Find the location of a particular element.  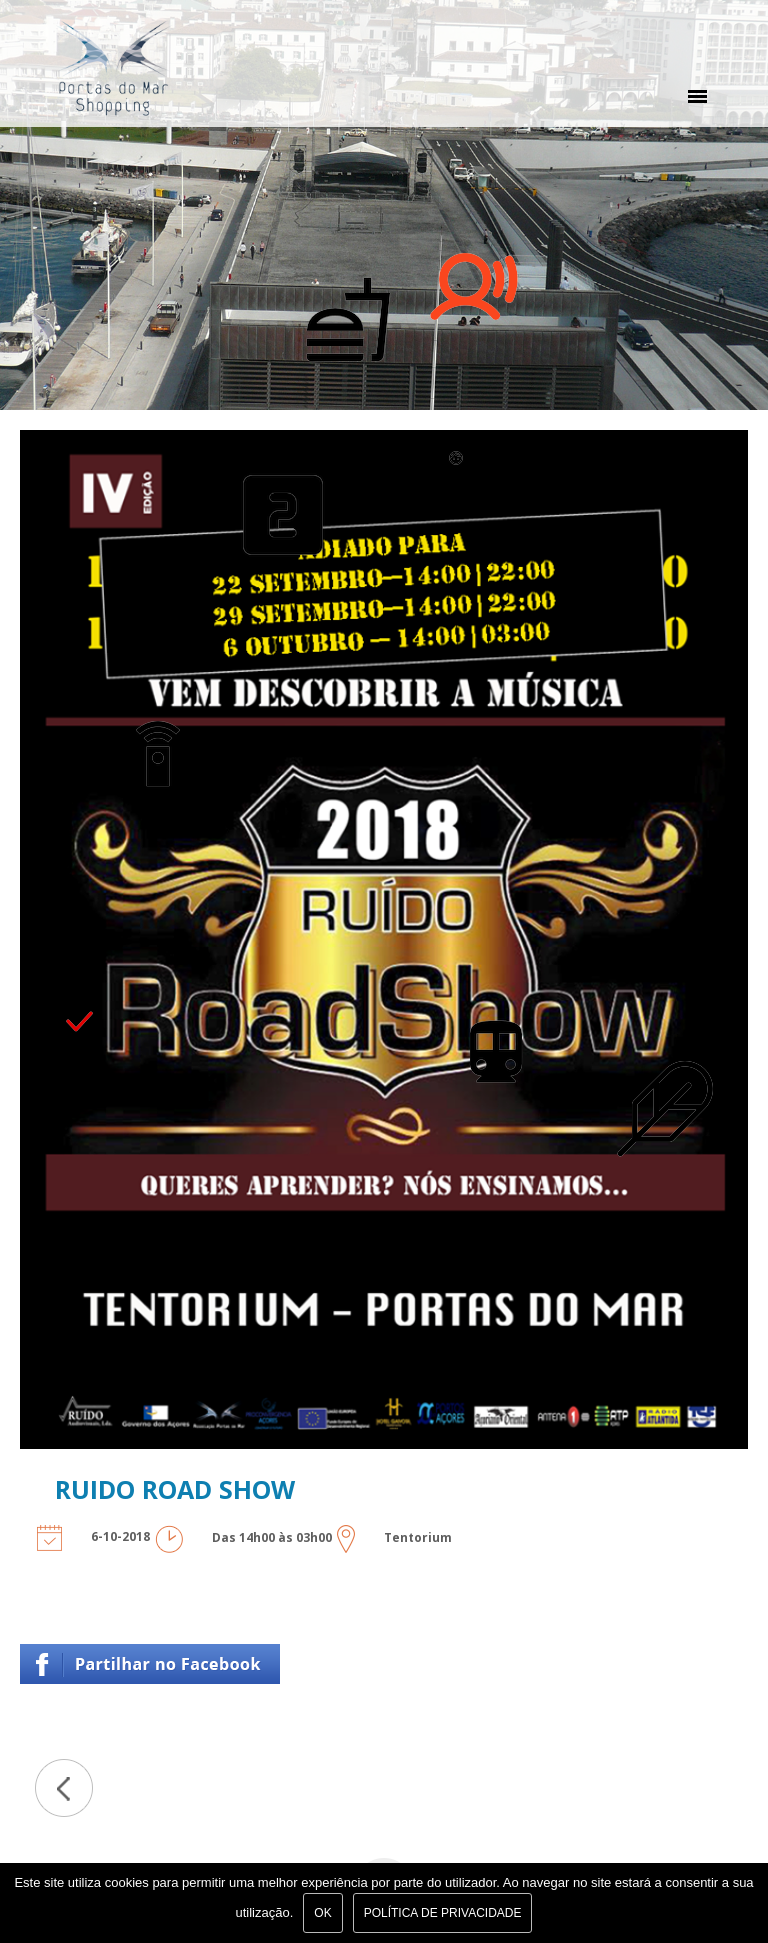

confirm or submit an action is located at coordinates (79, 1021).